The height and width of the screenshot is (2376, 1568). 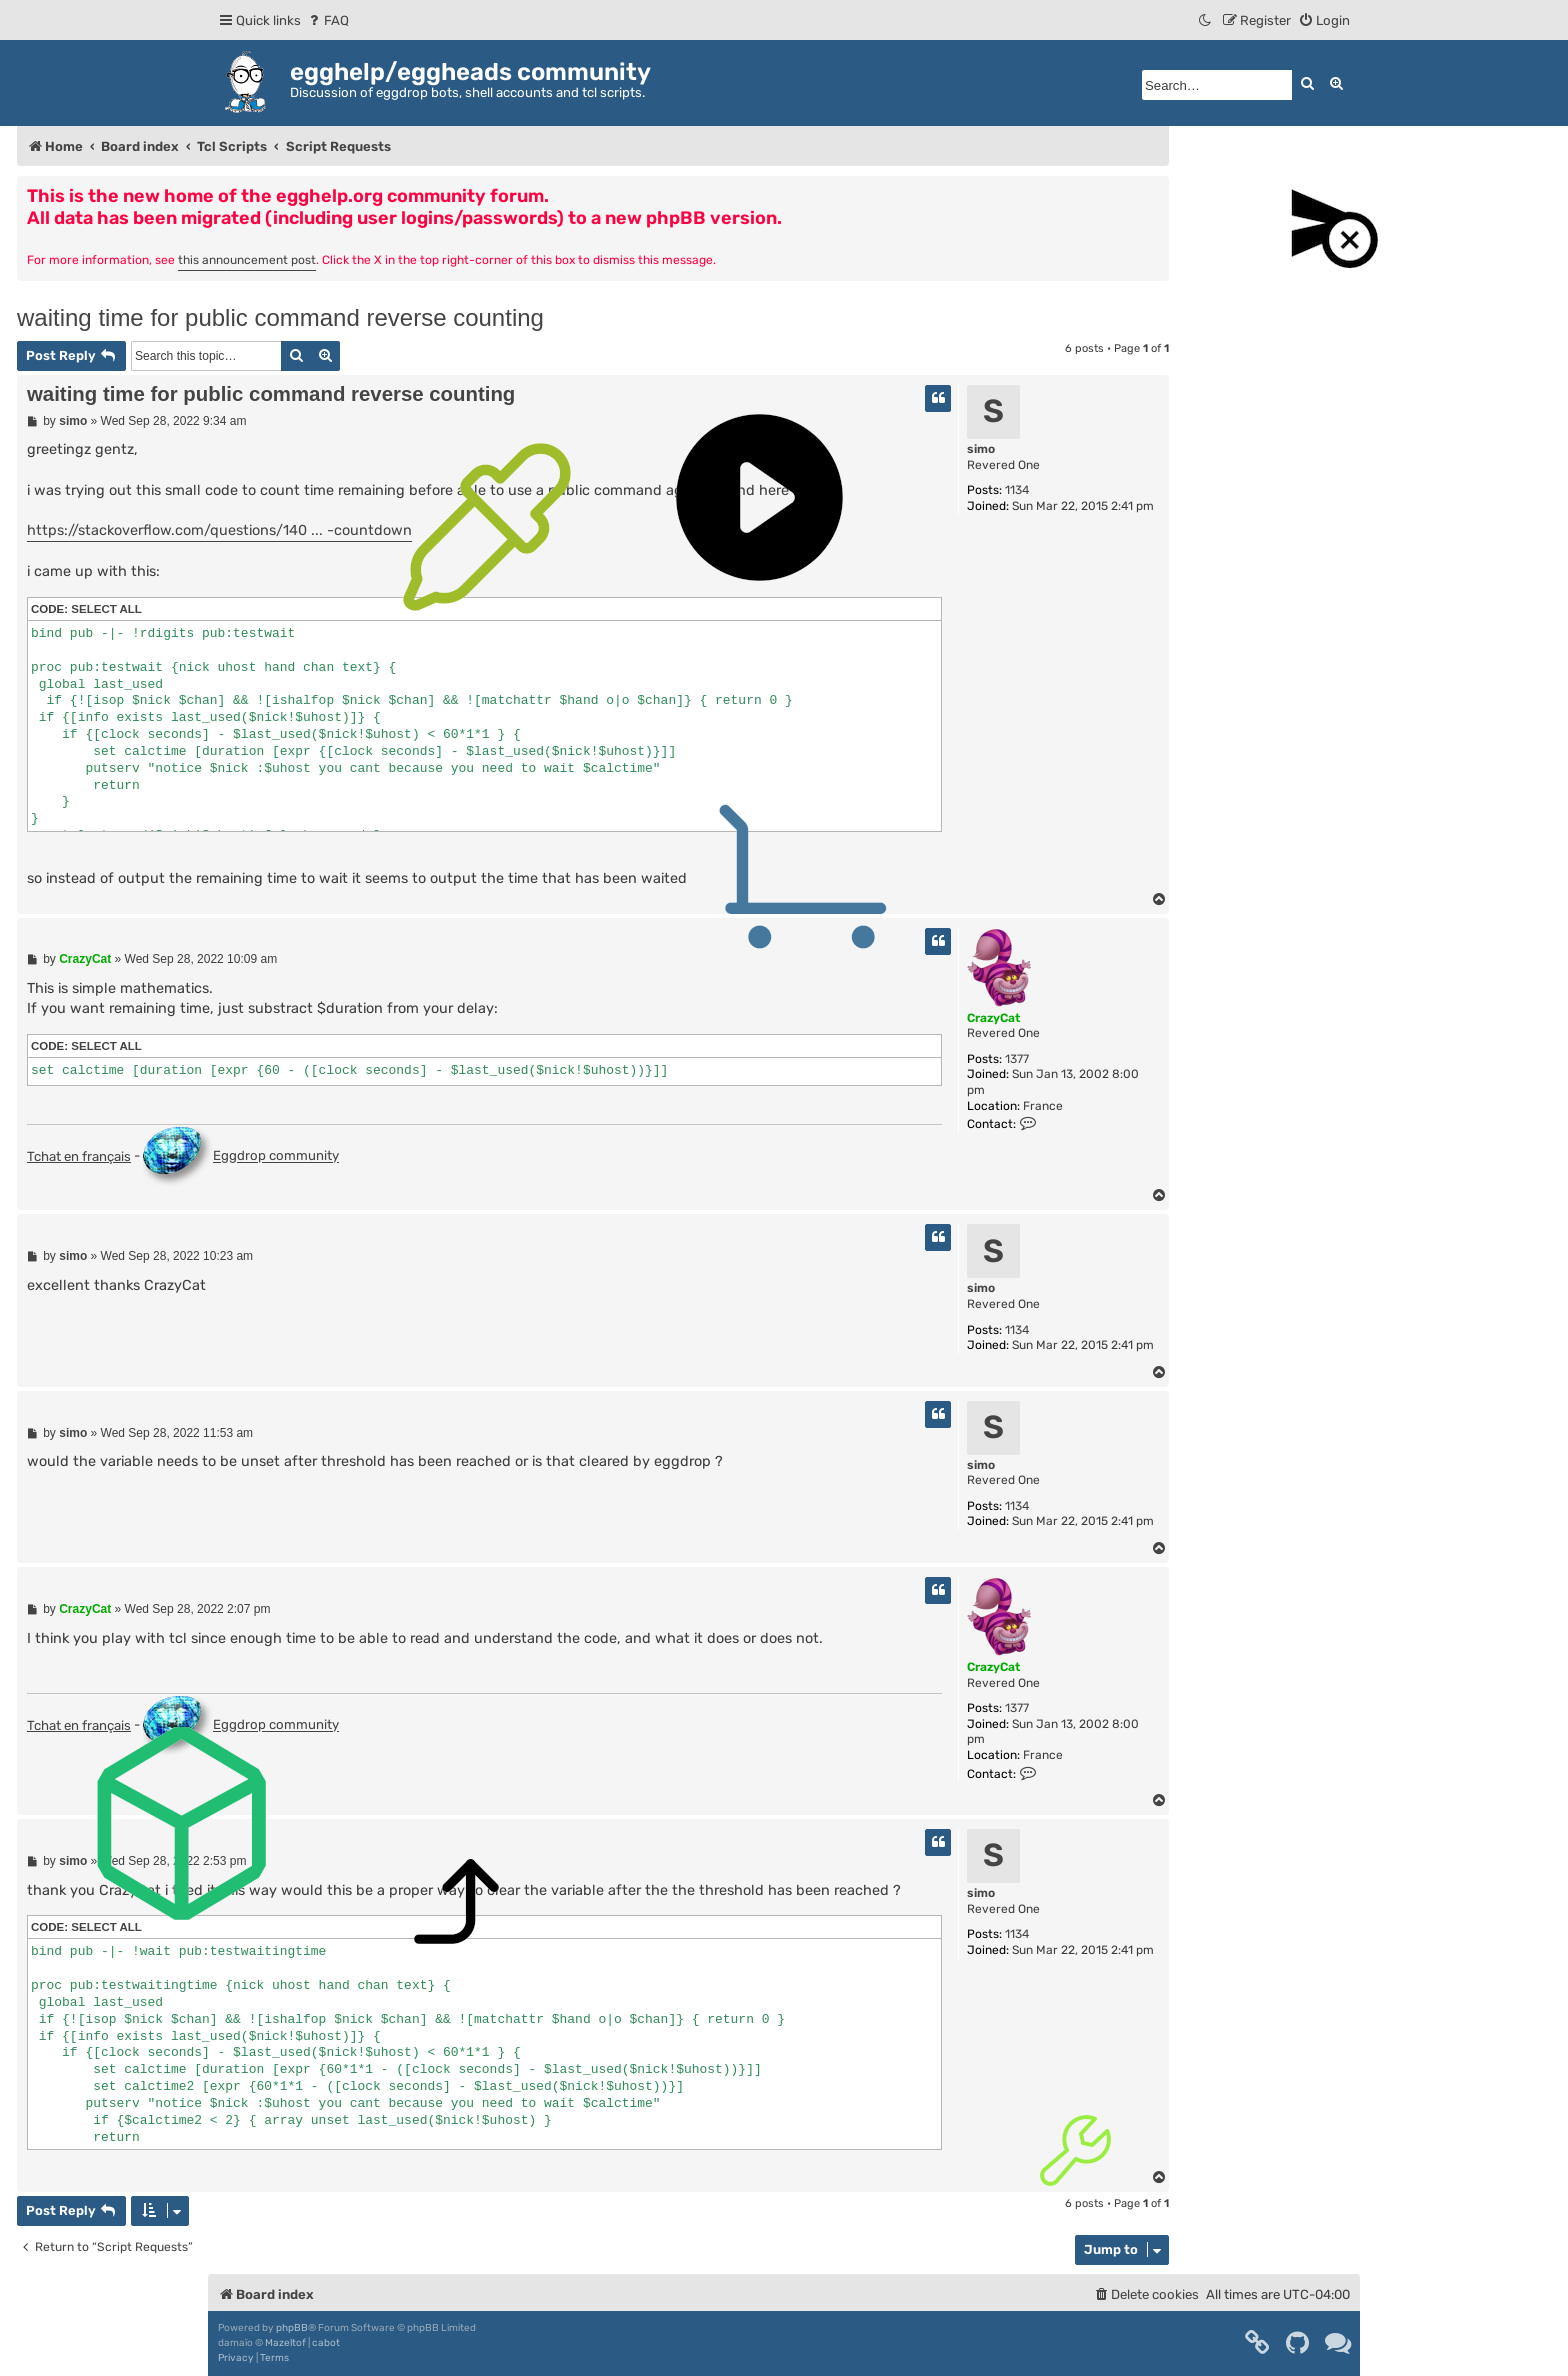 I want to click on play media or video content, so click(x=759, y=497).